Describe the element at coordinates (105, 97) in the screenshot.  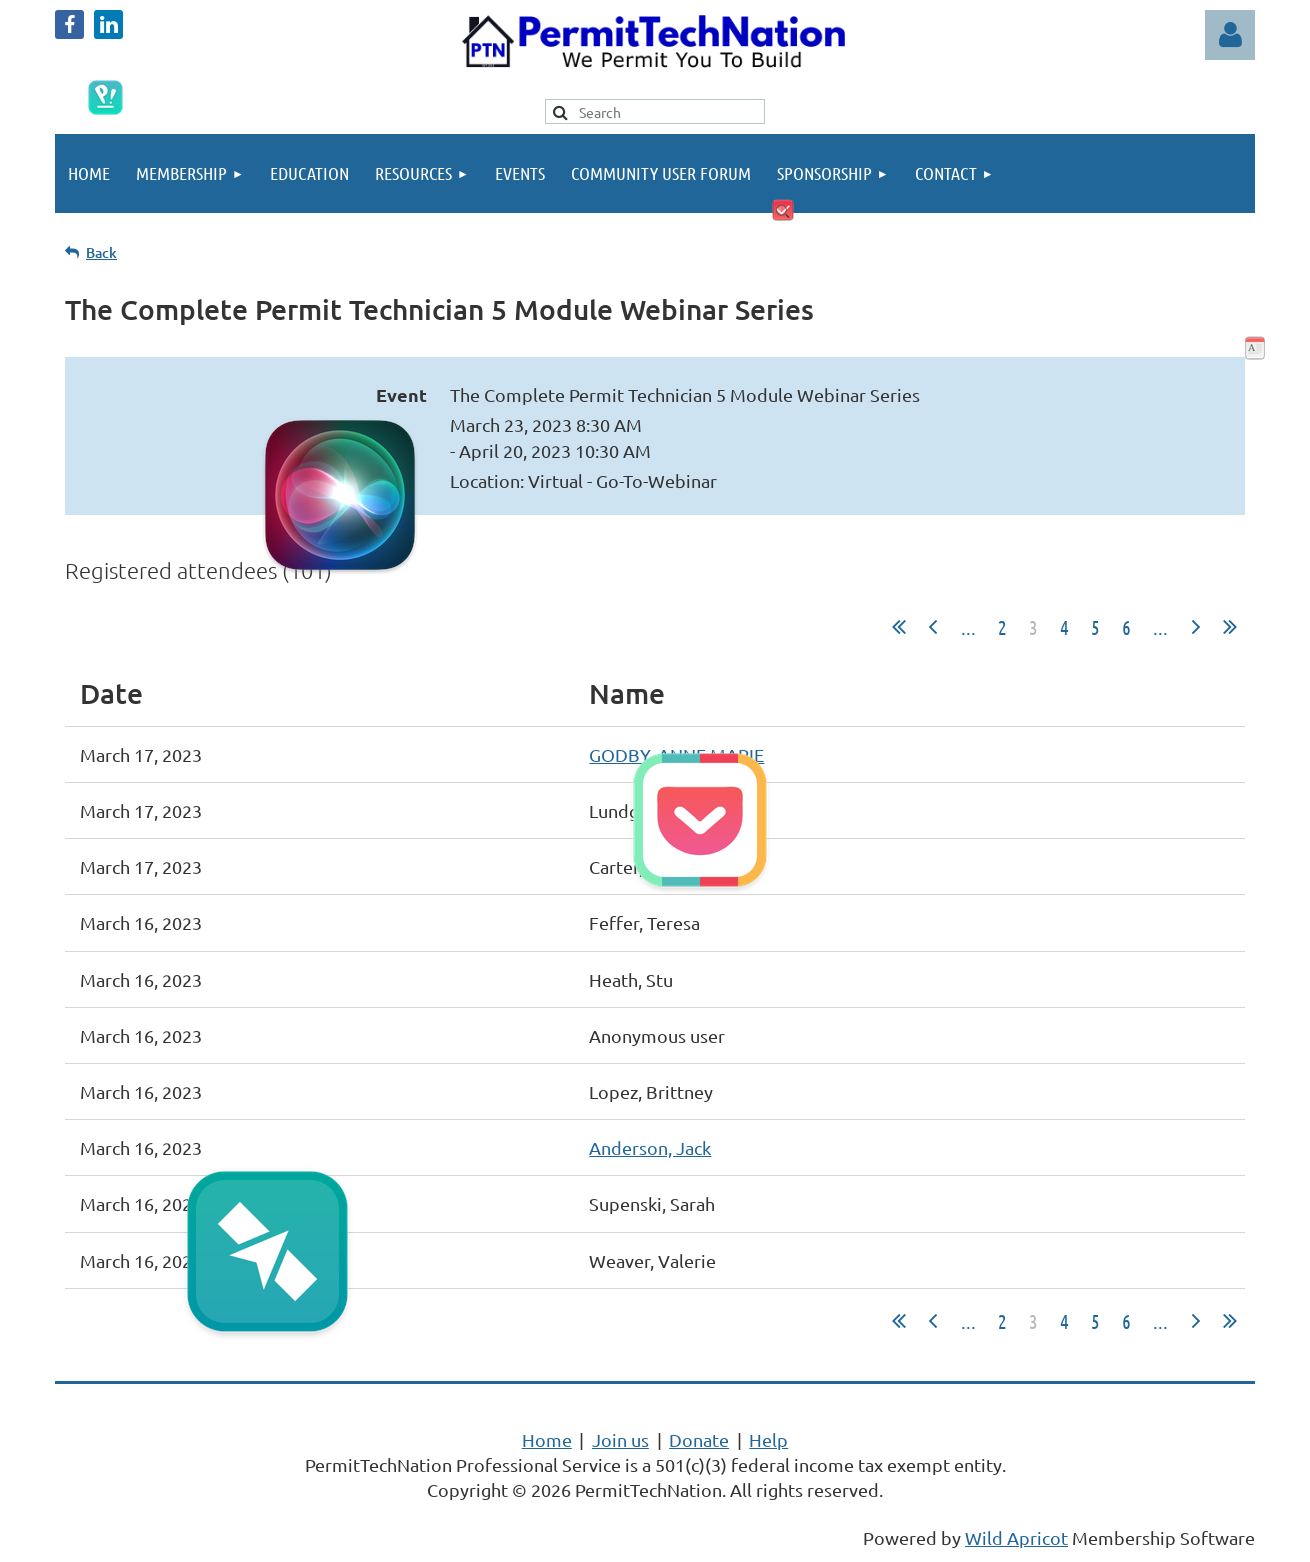
I see `launch Pop!_OS application` at that location.